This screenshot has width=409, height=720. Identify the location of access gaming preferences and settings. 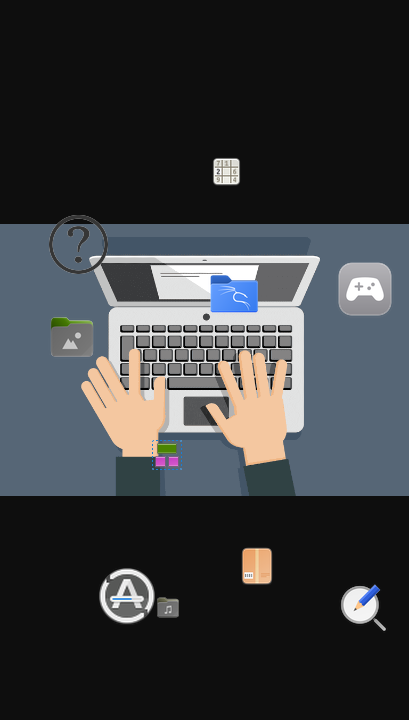
(365, 290).